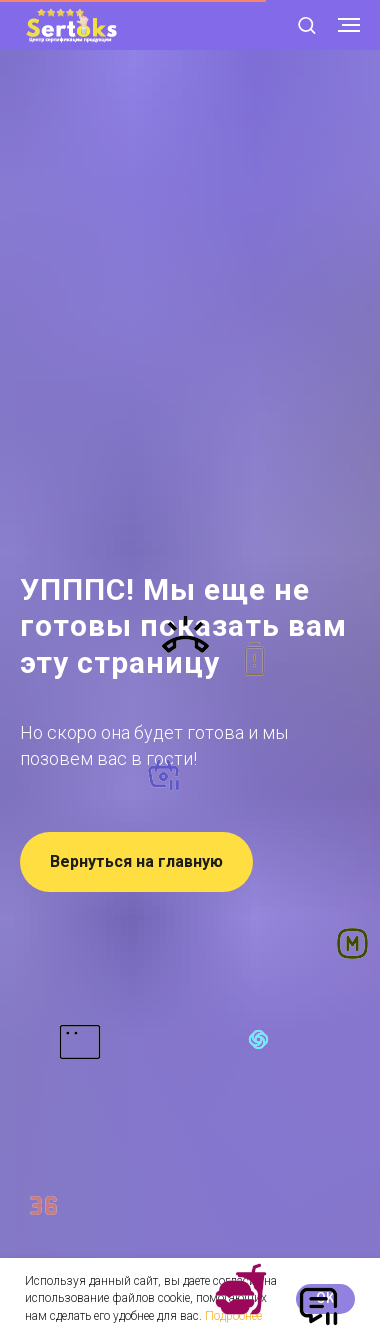  I want to click on access metro or subway transit options, so click(352, 943).